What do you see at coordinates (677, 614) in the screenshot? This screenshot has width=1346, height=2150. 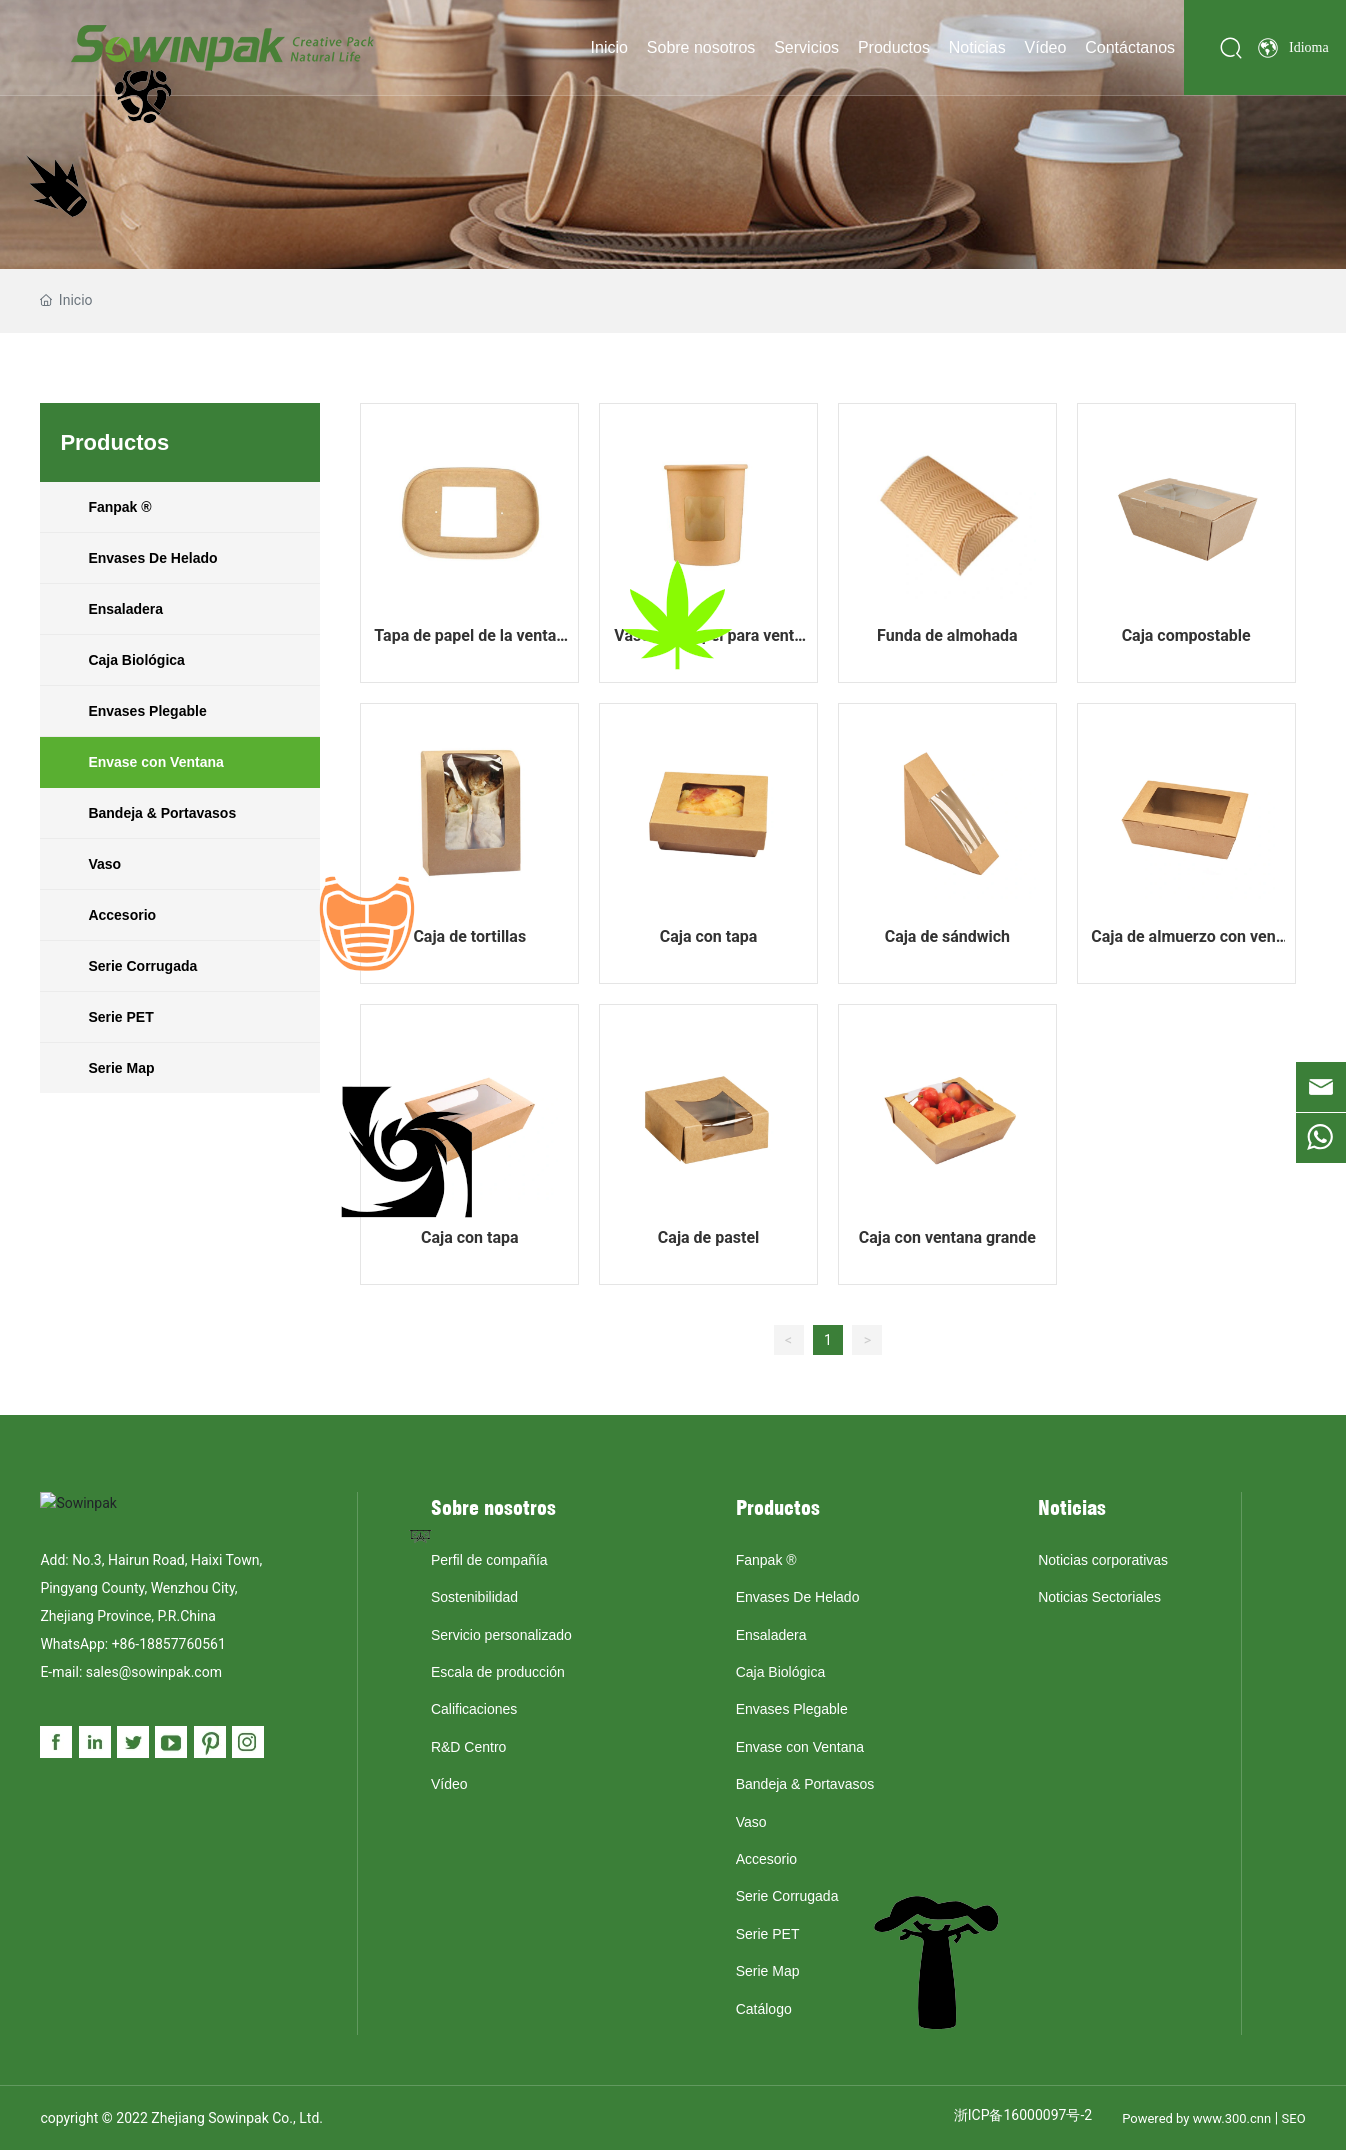 I see `browse hemp or cannabis-related products` at bounding box center [677, 614].